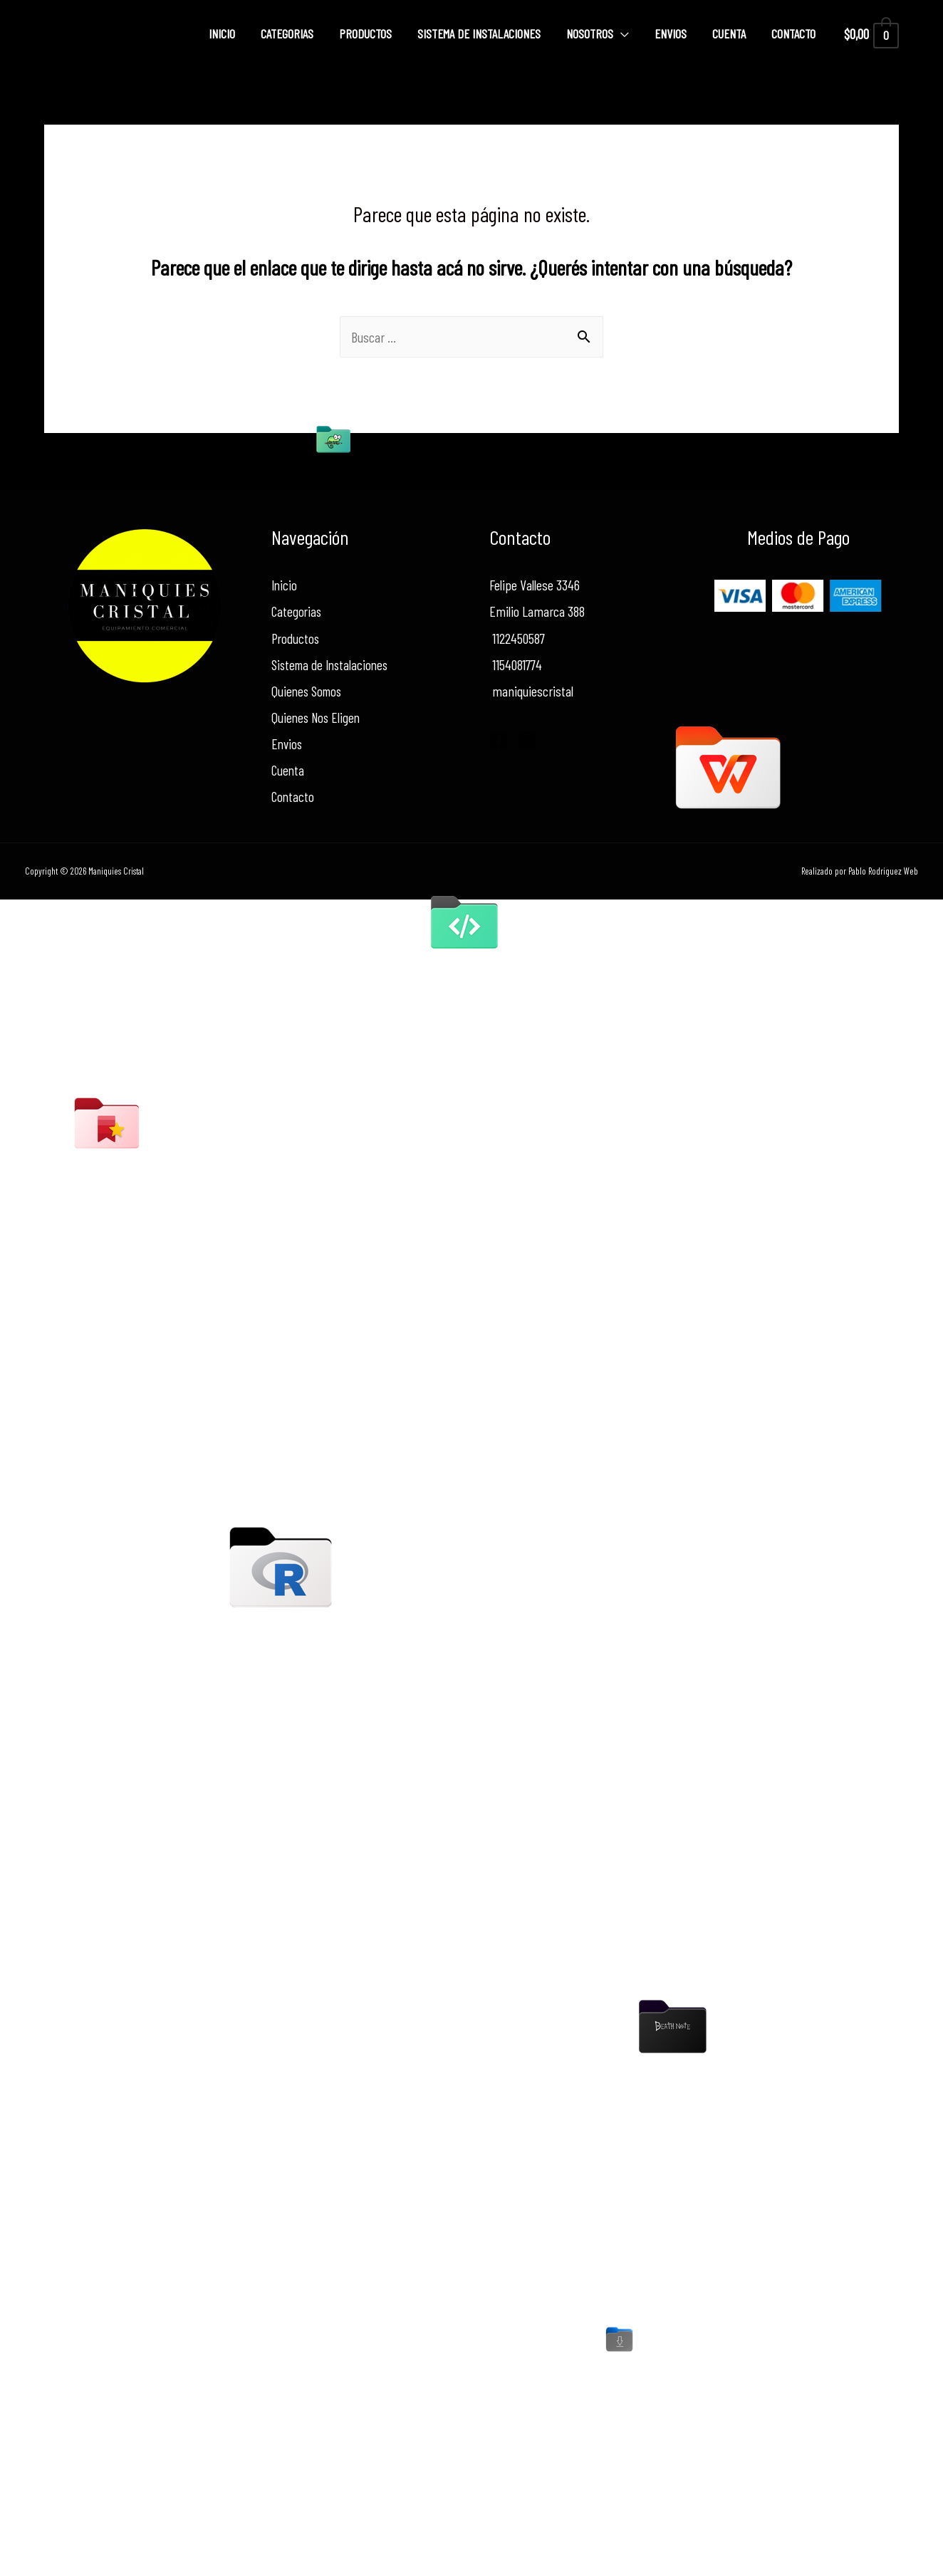 The width and height of the screenshot is (943, 2576). Describe the element at coordinates (280, 1570) in the screenshot. I see `open folder containing R project files` at that location.